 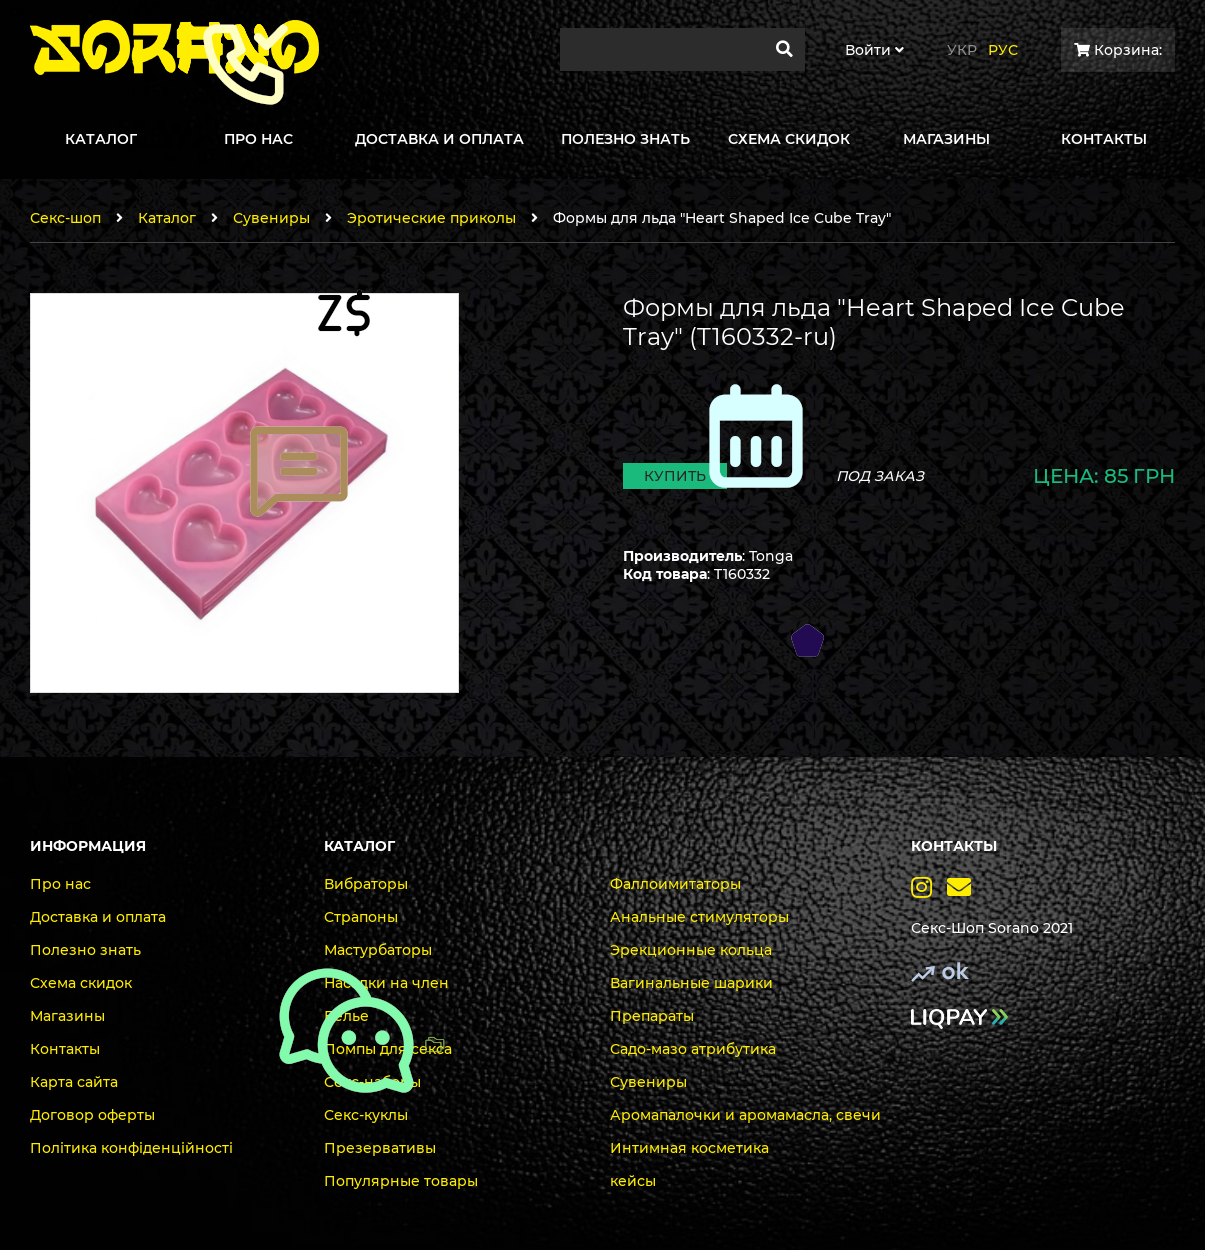 What do you see at coordinates (299, 464) in the screenshot?
I see `open chat or messaging` at bounding box center [299, 464].